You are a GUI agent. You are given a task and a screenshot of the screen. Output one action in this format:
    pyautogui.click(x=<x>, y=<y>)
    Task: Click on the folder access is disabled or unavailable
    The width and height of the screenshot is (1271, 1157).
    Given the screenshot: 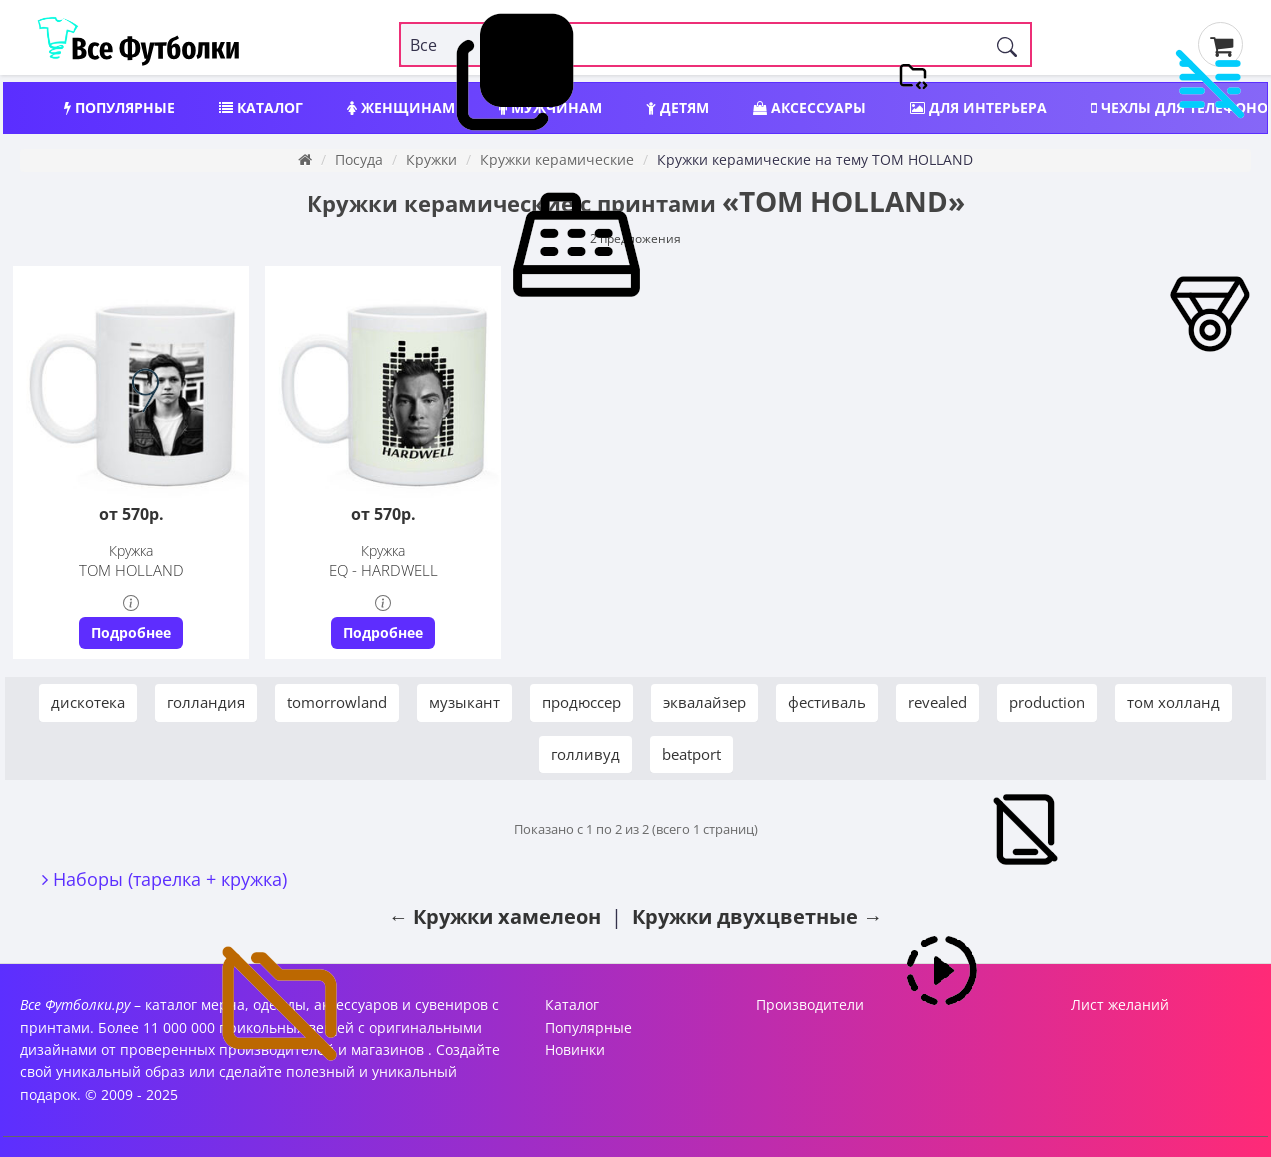 What is the action you would take?
    pyautogui.click(x=279, y=1003)
    